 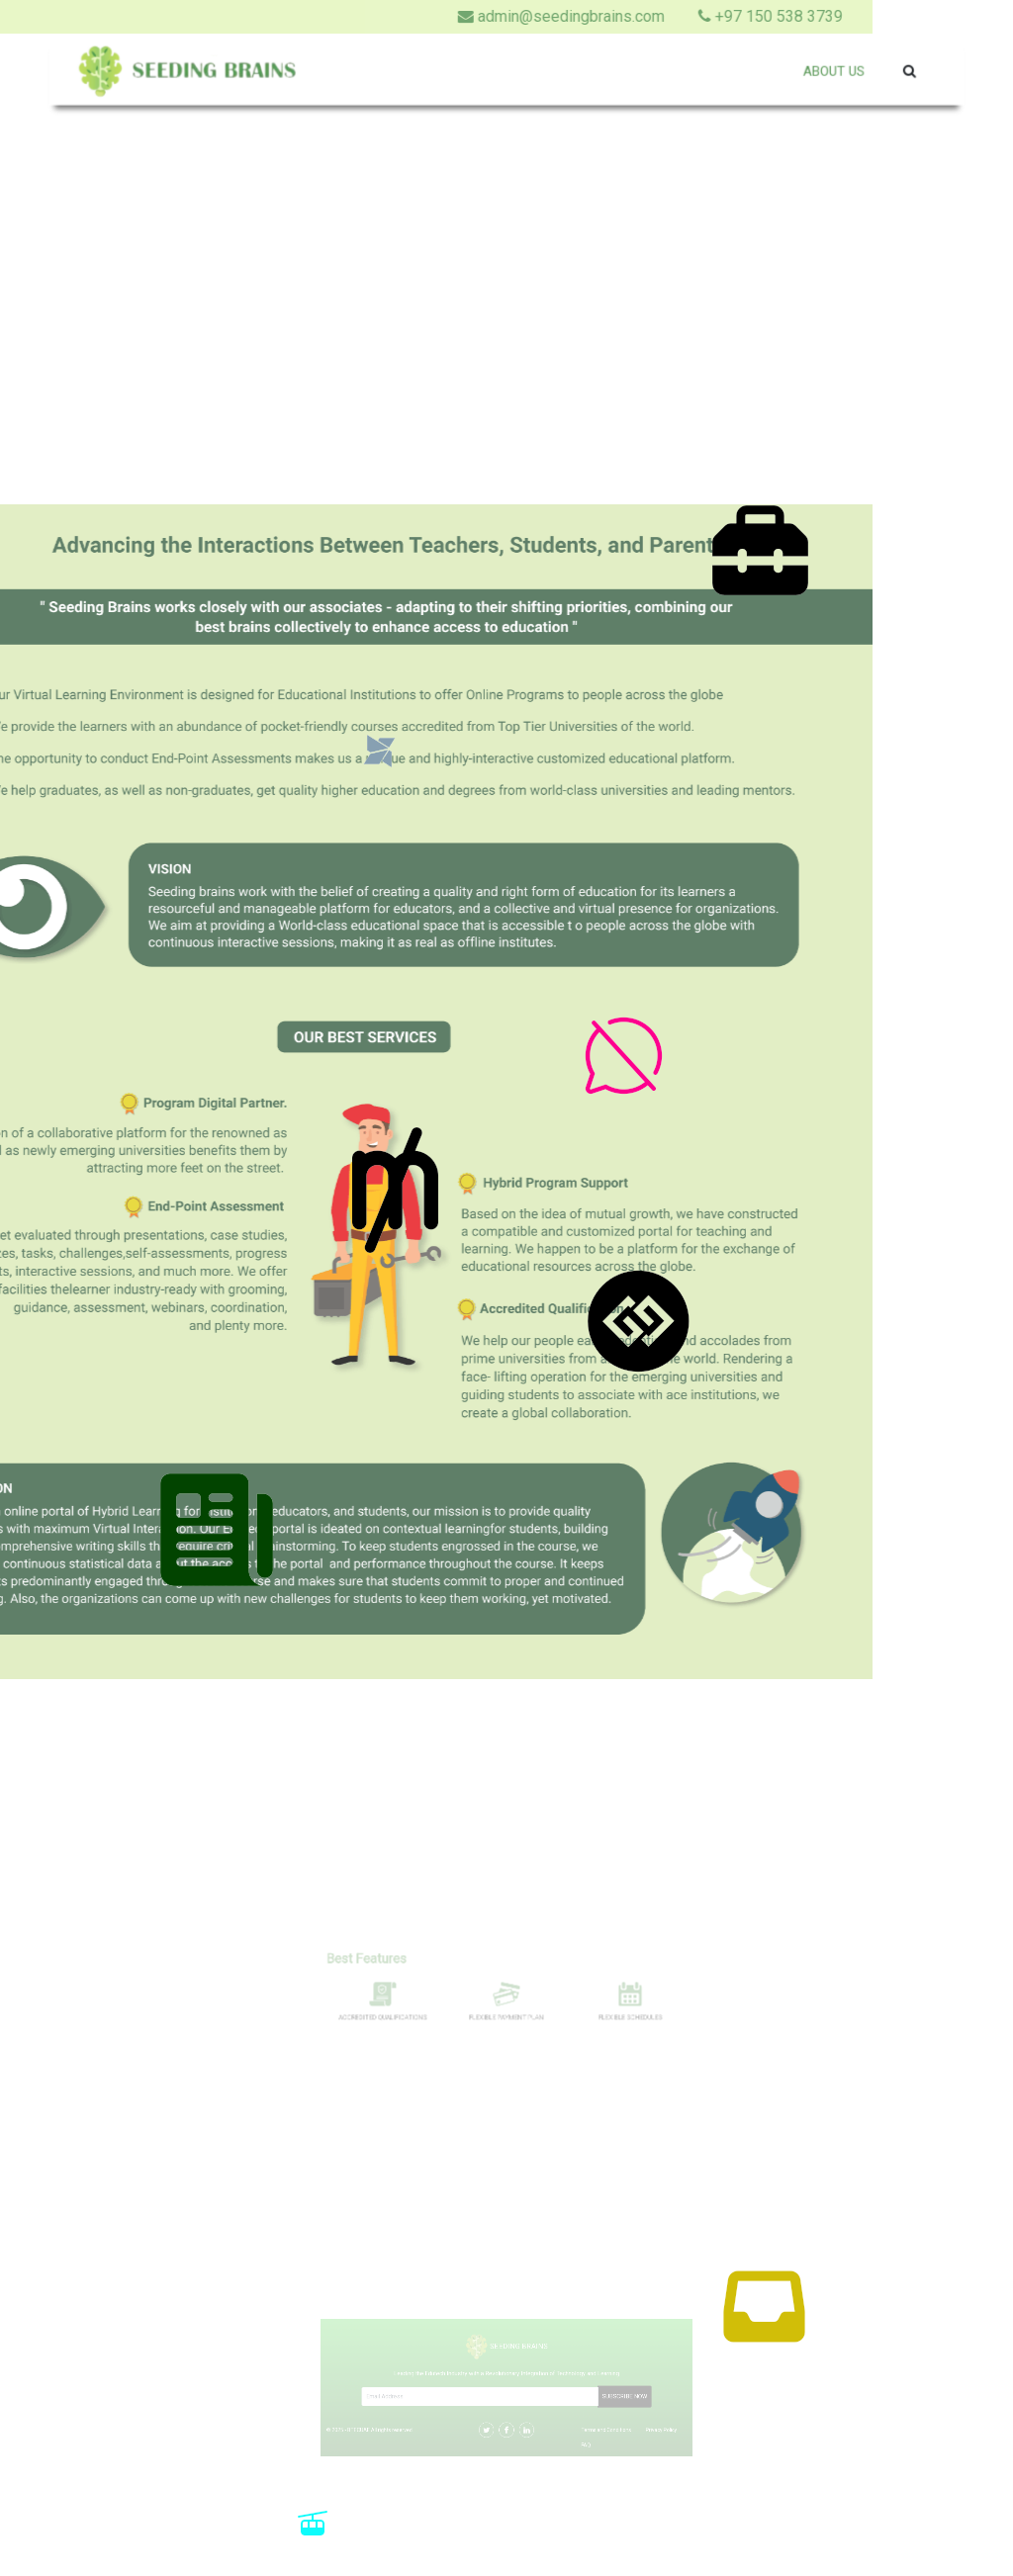 I want to click on access cable car or gondola transit options, so click(x=313, y=2524).